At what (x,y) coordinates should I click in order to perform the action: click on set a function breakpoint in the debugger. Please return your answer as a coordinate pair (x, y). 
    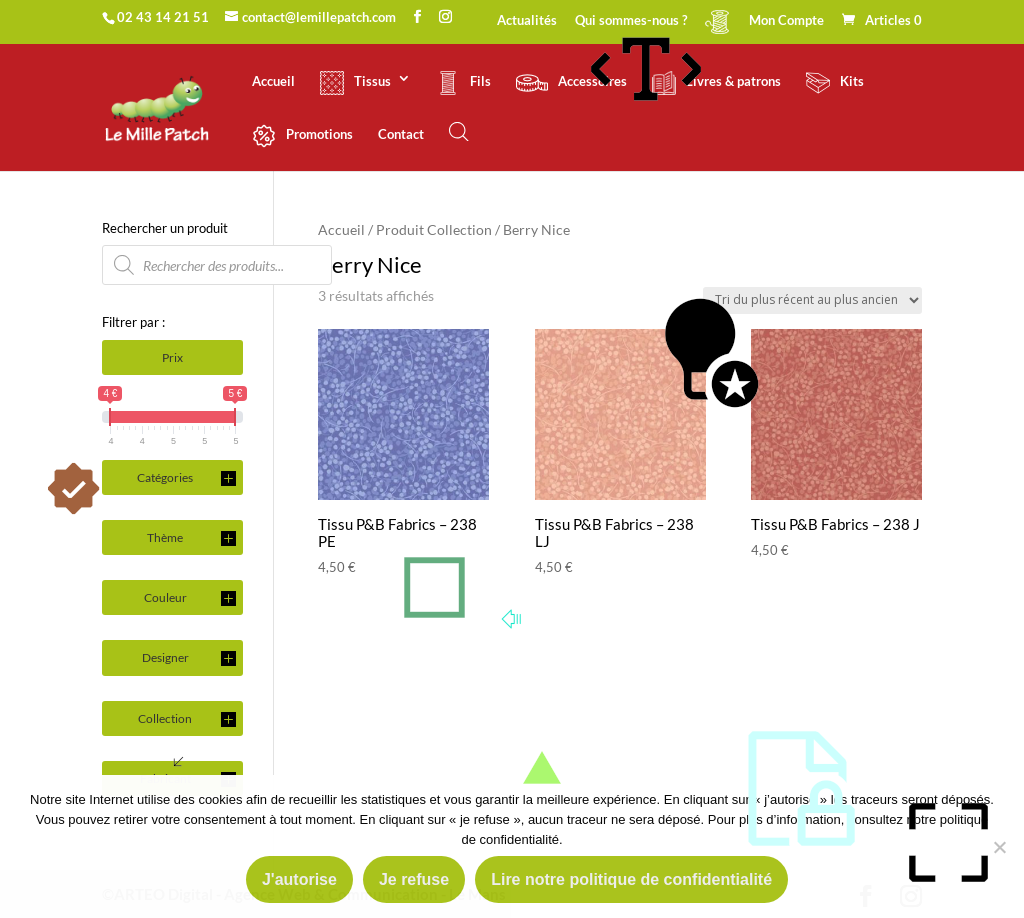
    Looking at the image, I should click on (542, 770).